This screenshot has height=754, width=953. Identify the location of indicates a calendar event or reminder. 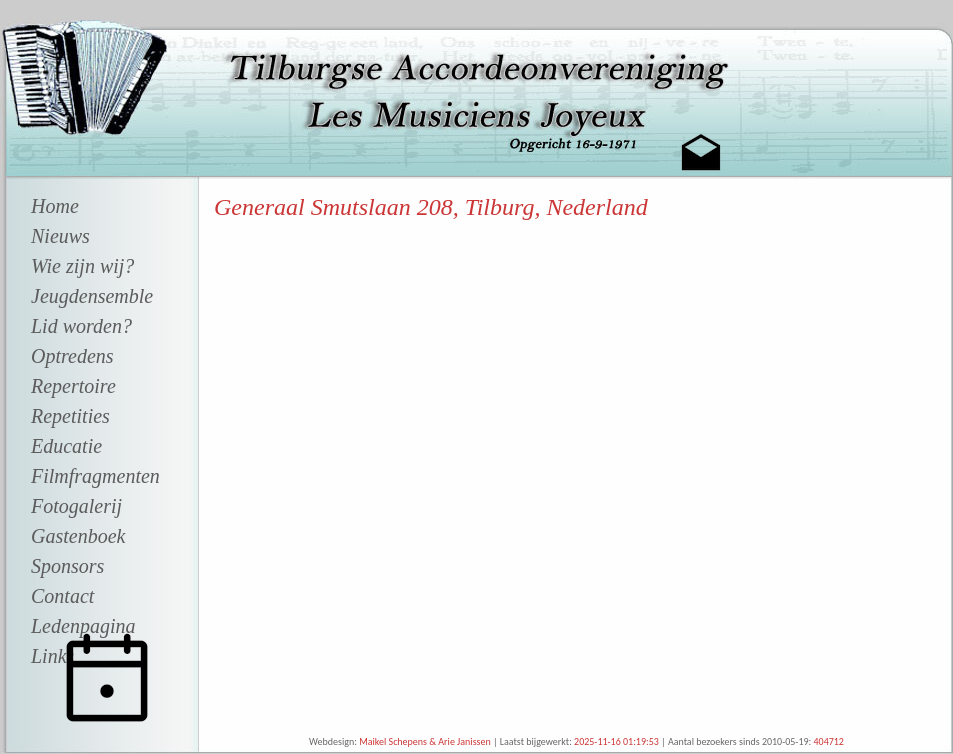
(107, 681).